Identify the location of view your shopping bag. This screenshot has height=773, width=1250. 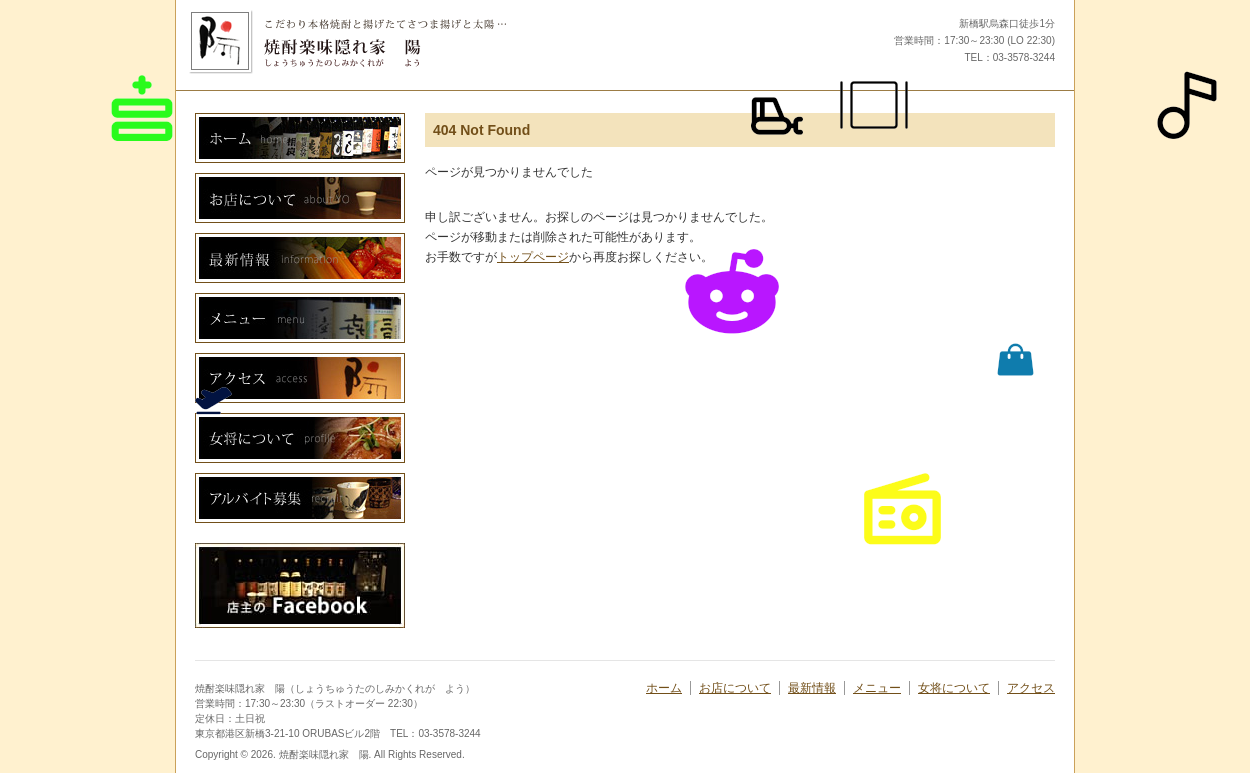
(1015, 361).